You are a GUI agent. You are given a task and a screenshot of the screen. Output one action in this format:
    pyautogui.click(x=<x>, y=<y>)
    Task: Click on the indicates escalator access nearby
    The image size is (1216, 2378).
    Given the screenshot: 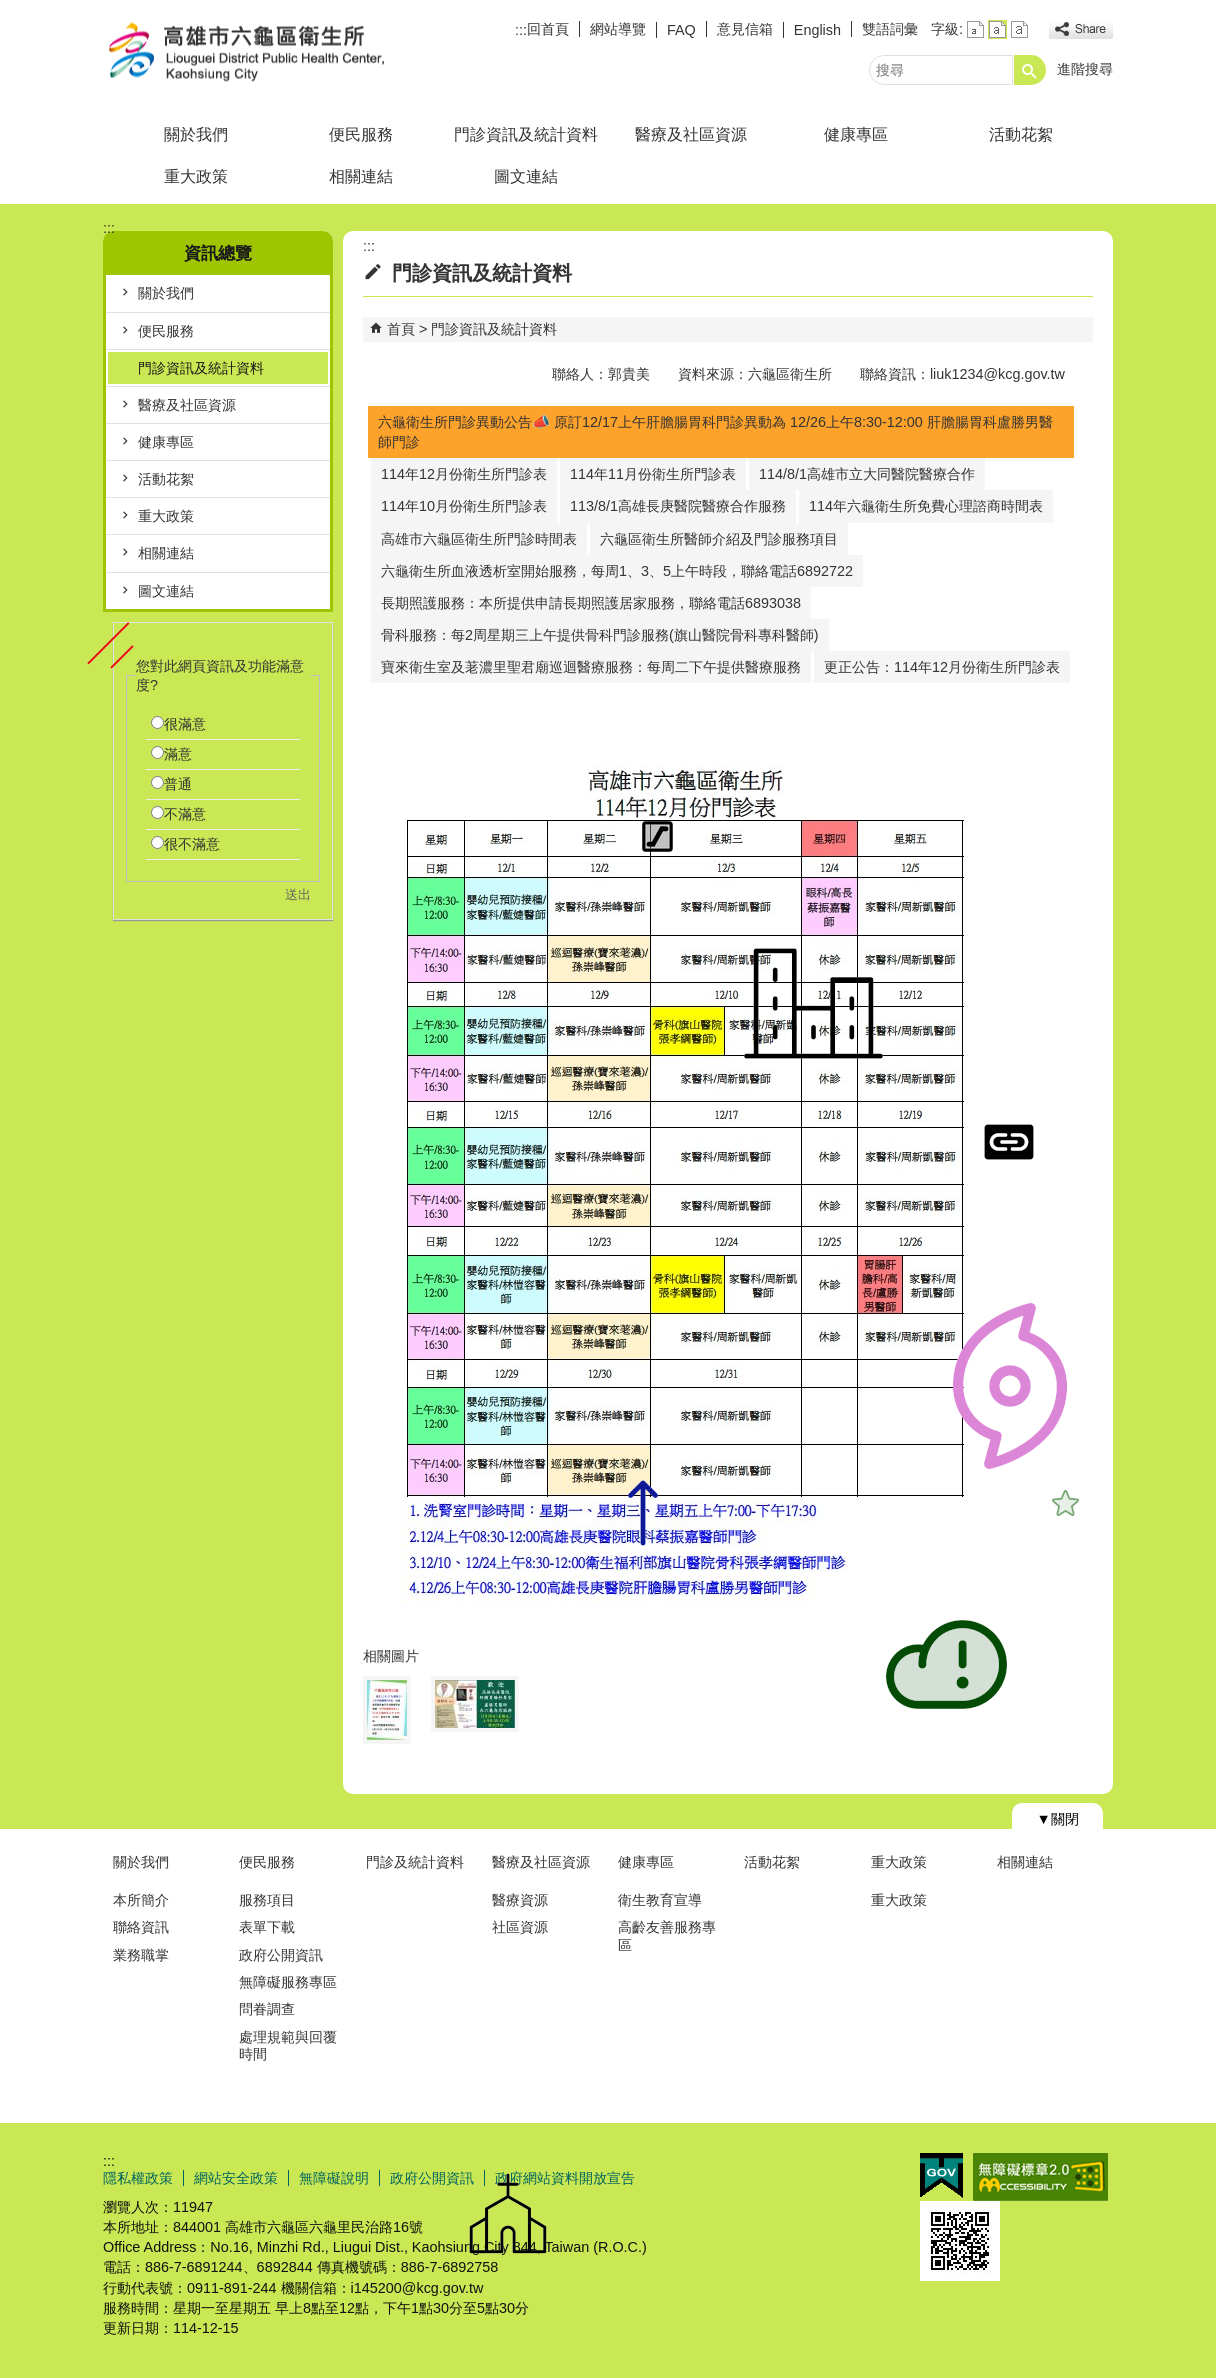 What is the action you would take?
    pyautogui.click(x=657, y=836)
    